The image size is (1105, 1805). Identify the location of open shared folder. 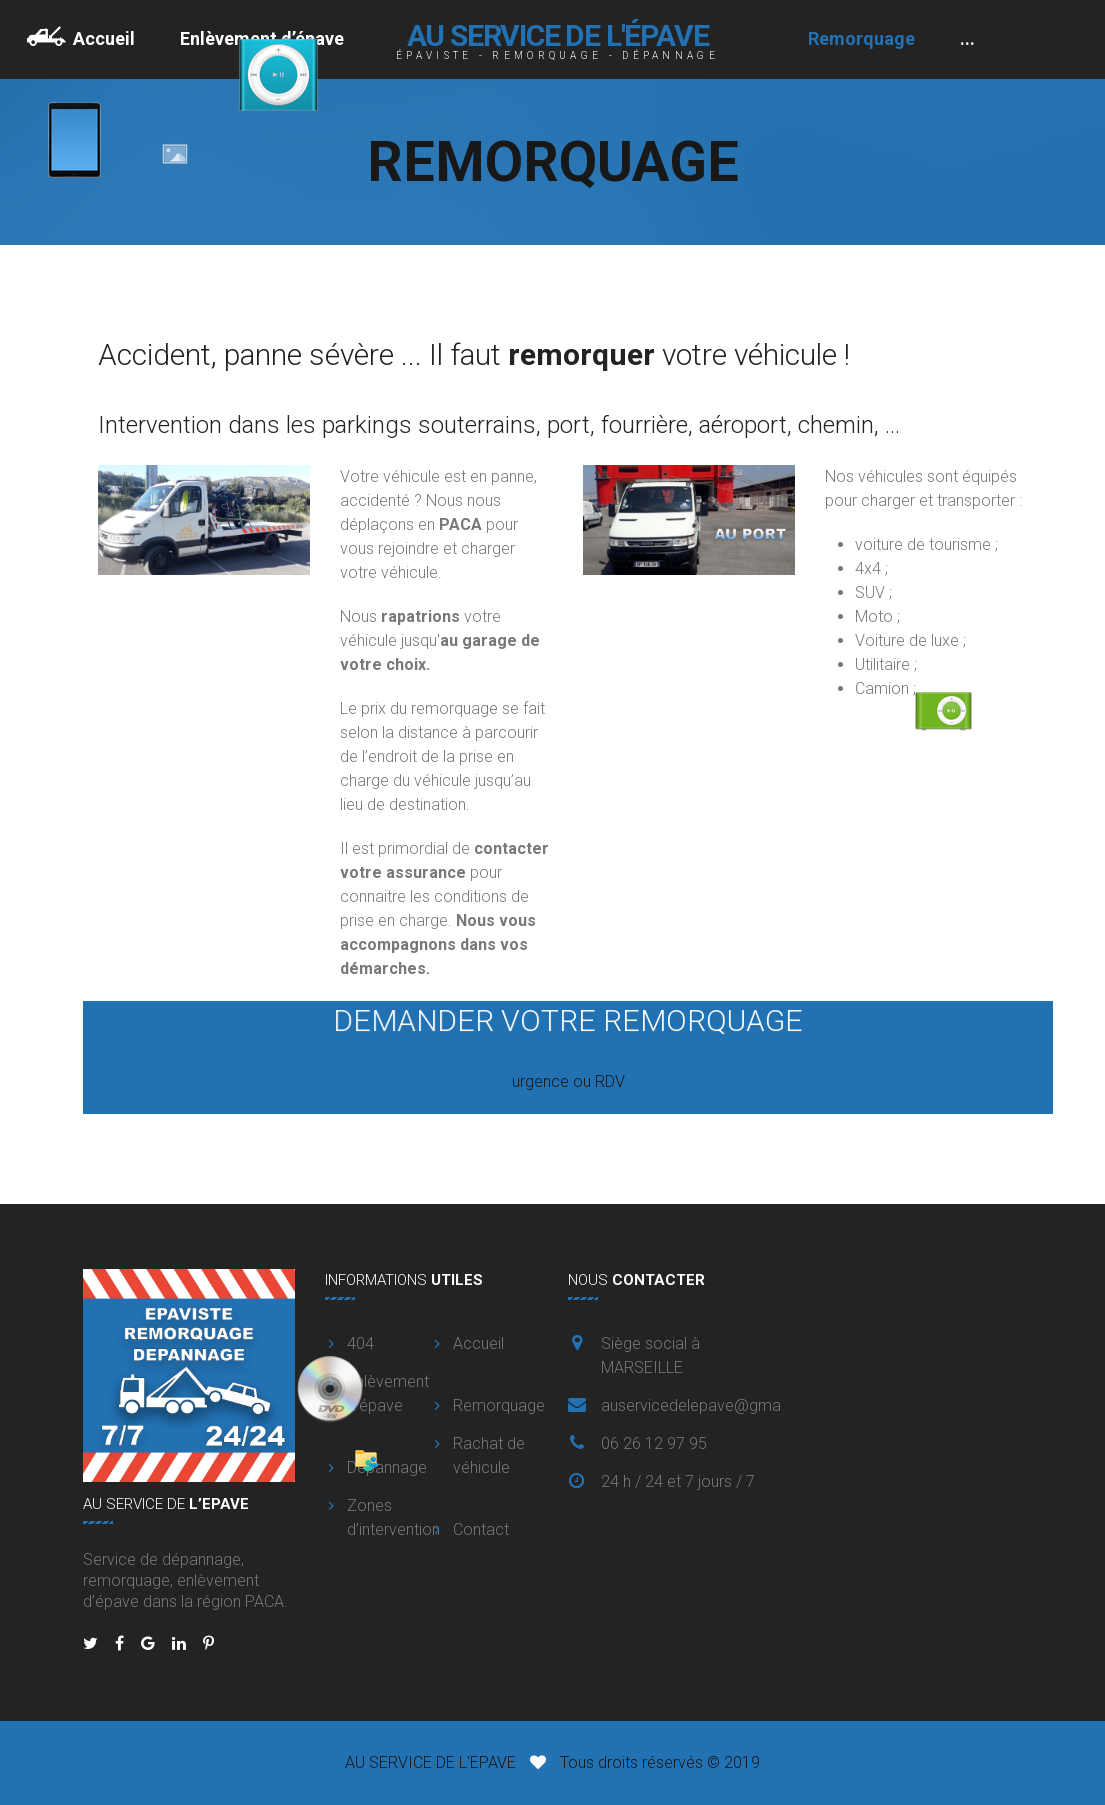
(366, 1459).